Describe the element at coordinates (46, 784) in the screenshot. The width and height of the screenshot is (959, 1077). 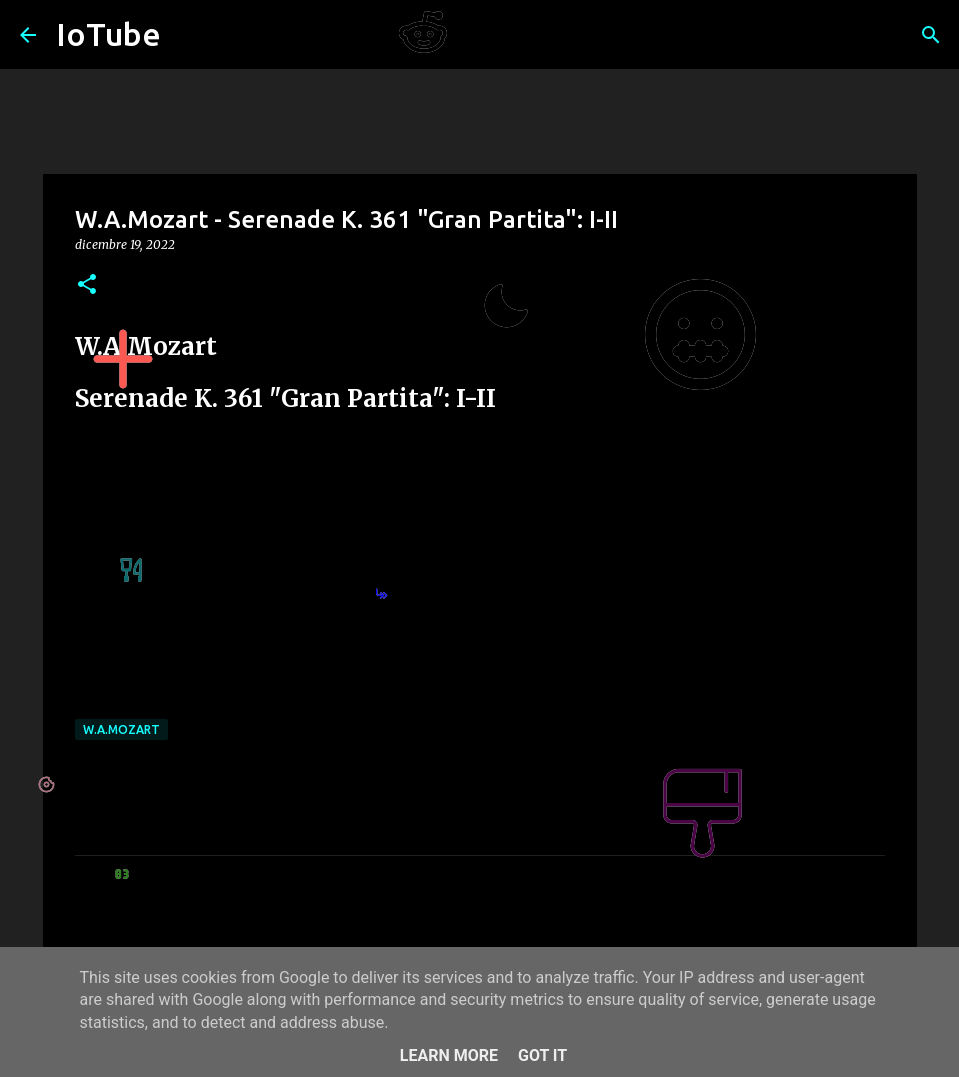
I see `access food or bakery category` at that location.